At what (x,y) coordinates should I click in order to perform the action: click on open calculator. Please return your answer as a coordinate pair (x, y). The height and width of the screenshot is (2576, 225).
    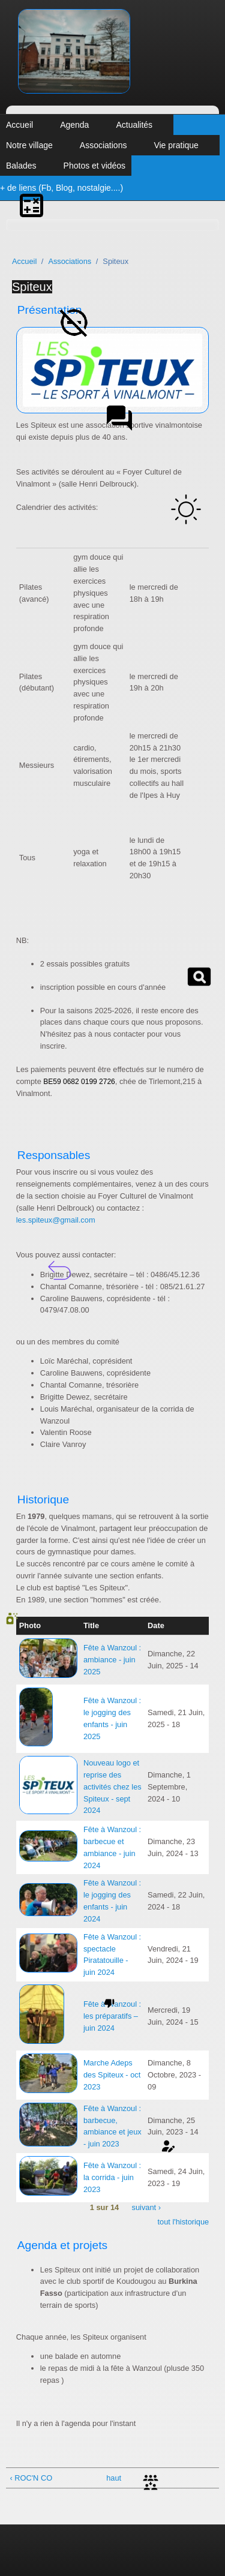
    Looking at the image, I should click on (31, 205).